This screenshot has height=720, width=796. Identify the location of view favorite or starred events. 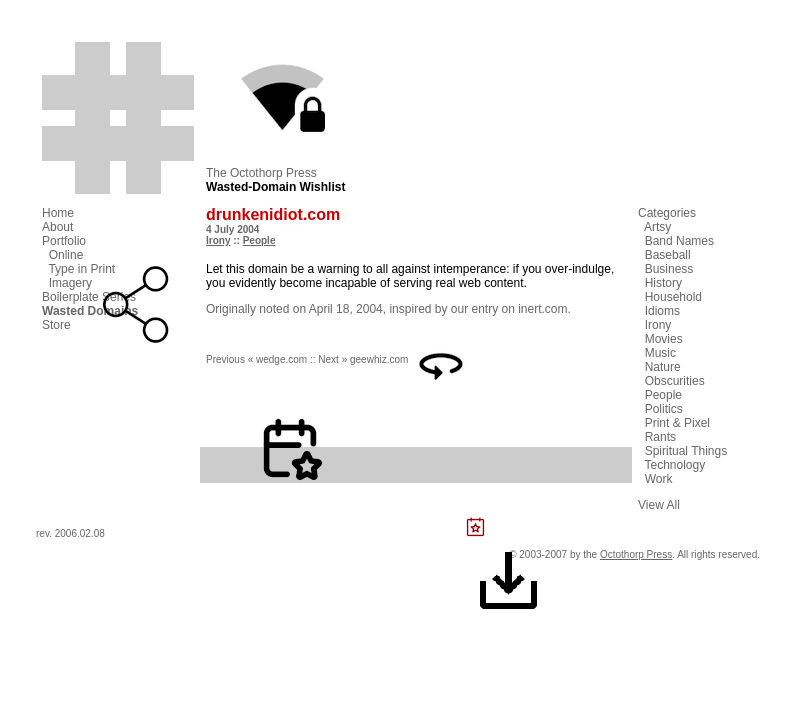
(475, 527).